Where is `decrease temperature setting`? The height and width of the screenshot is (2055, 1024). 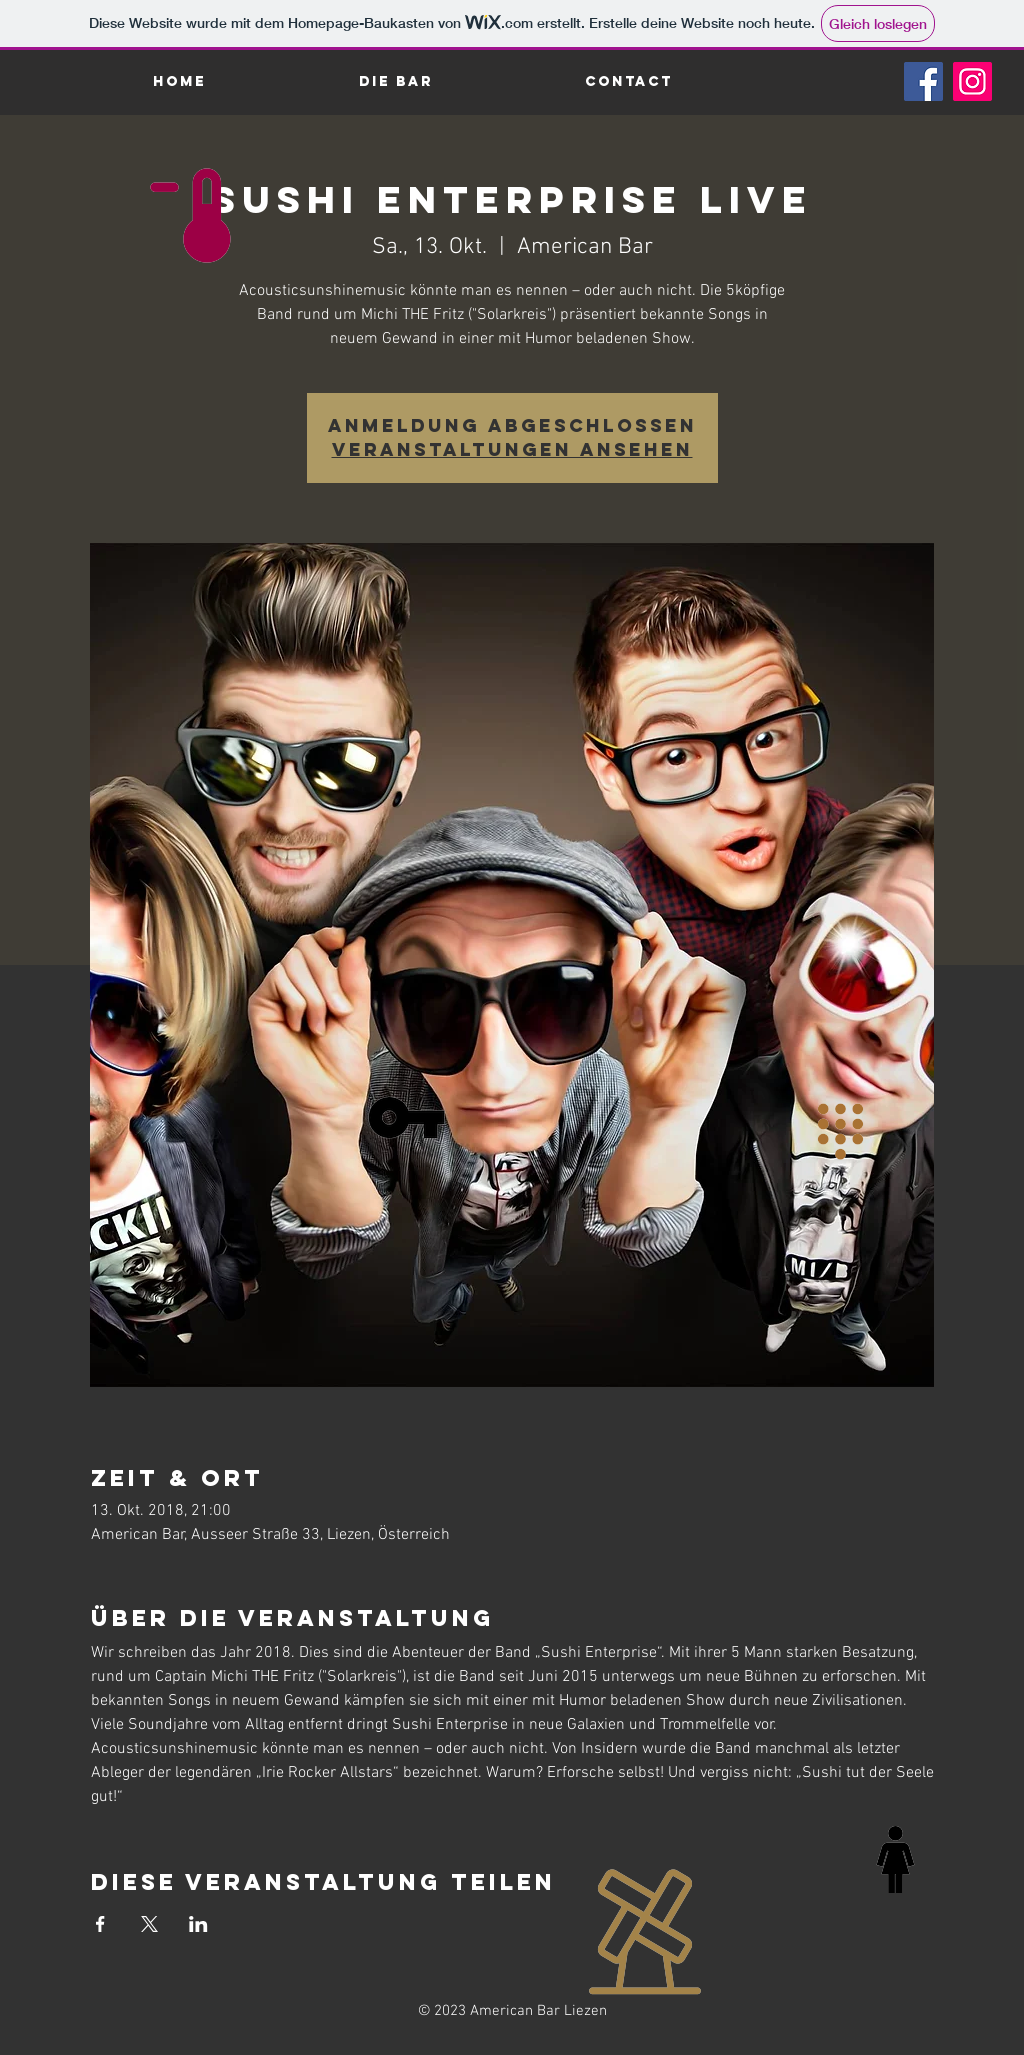 decrease temperature setting is located at coordinates (197, 215).